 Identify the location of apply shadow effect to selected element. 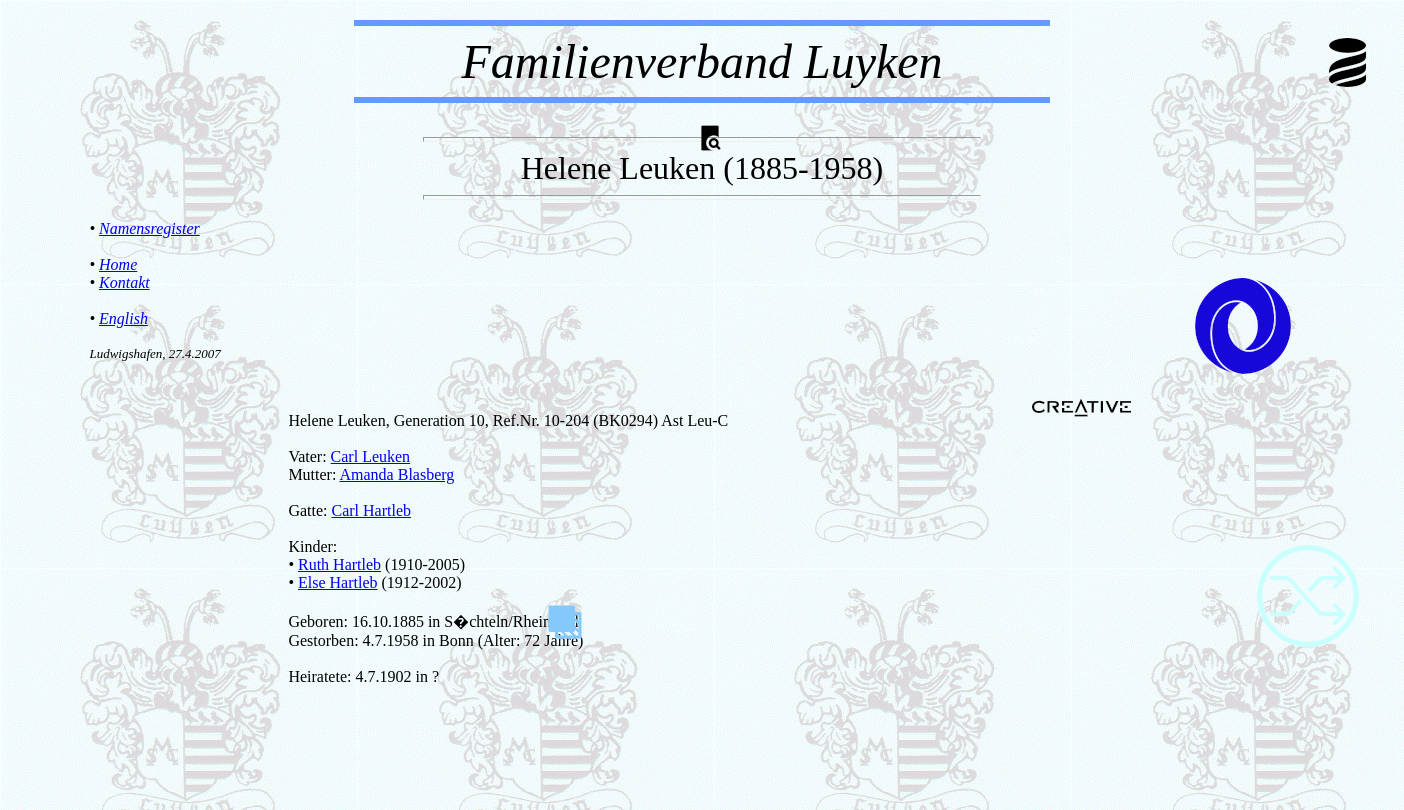
(565, 622).